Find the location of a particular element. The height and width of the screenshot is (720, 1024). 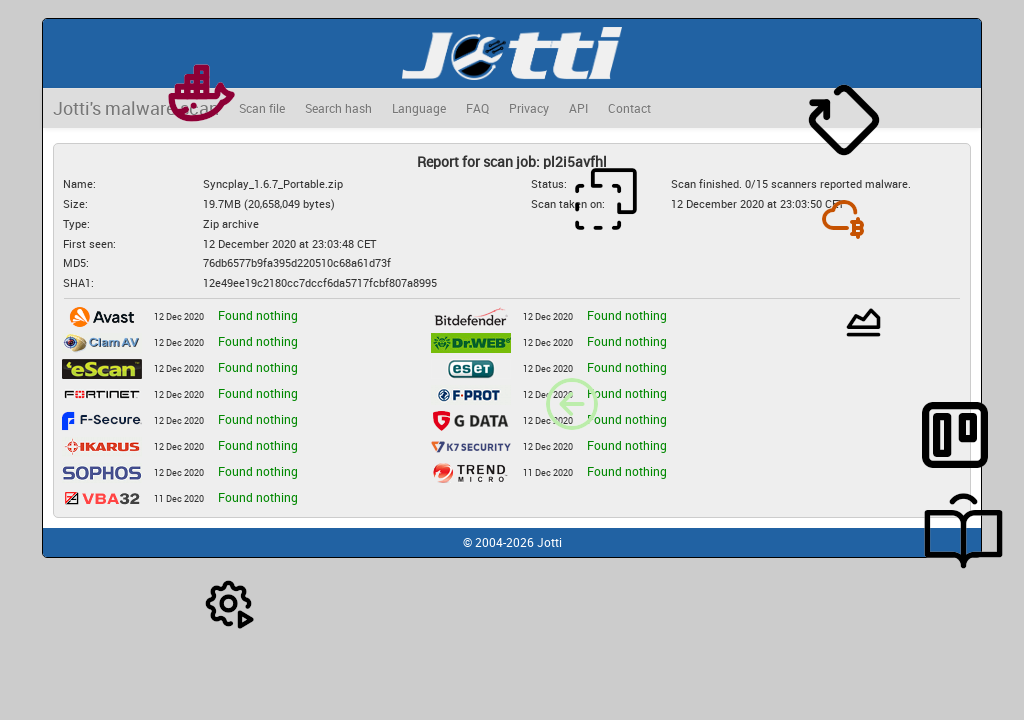

go back to the previous screen is located at coordinates (572, 404).